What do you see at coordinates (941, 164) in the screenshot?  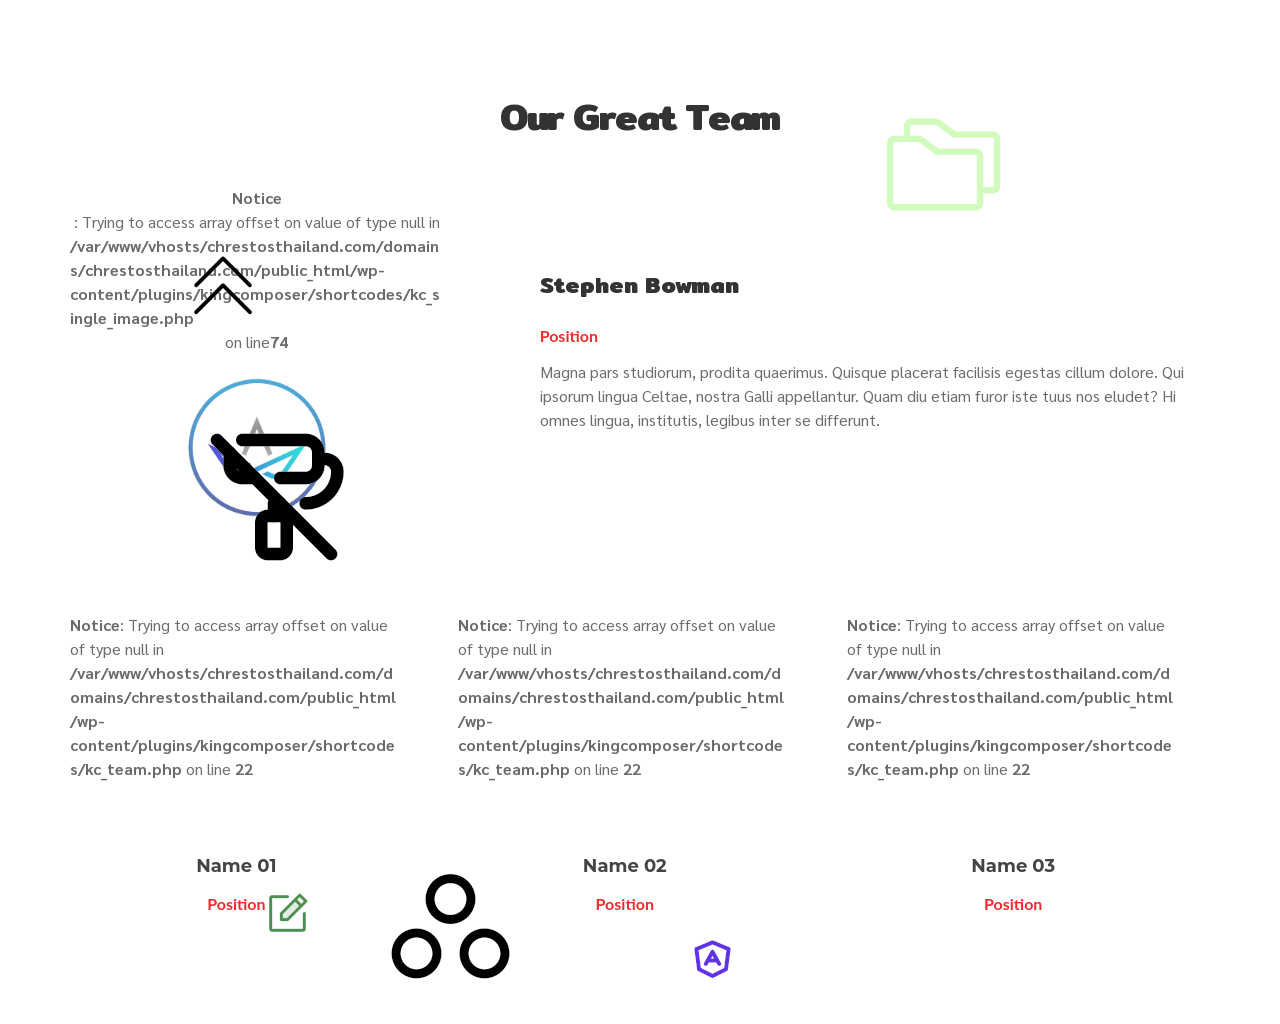 I see `browse all folders` at bounding box center [941, 164].